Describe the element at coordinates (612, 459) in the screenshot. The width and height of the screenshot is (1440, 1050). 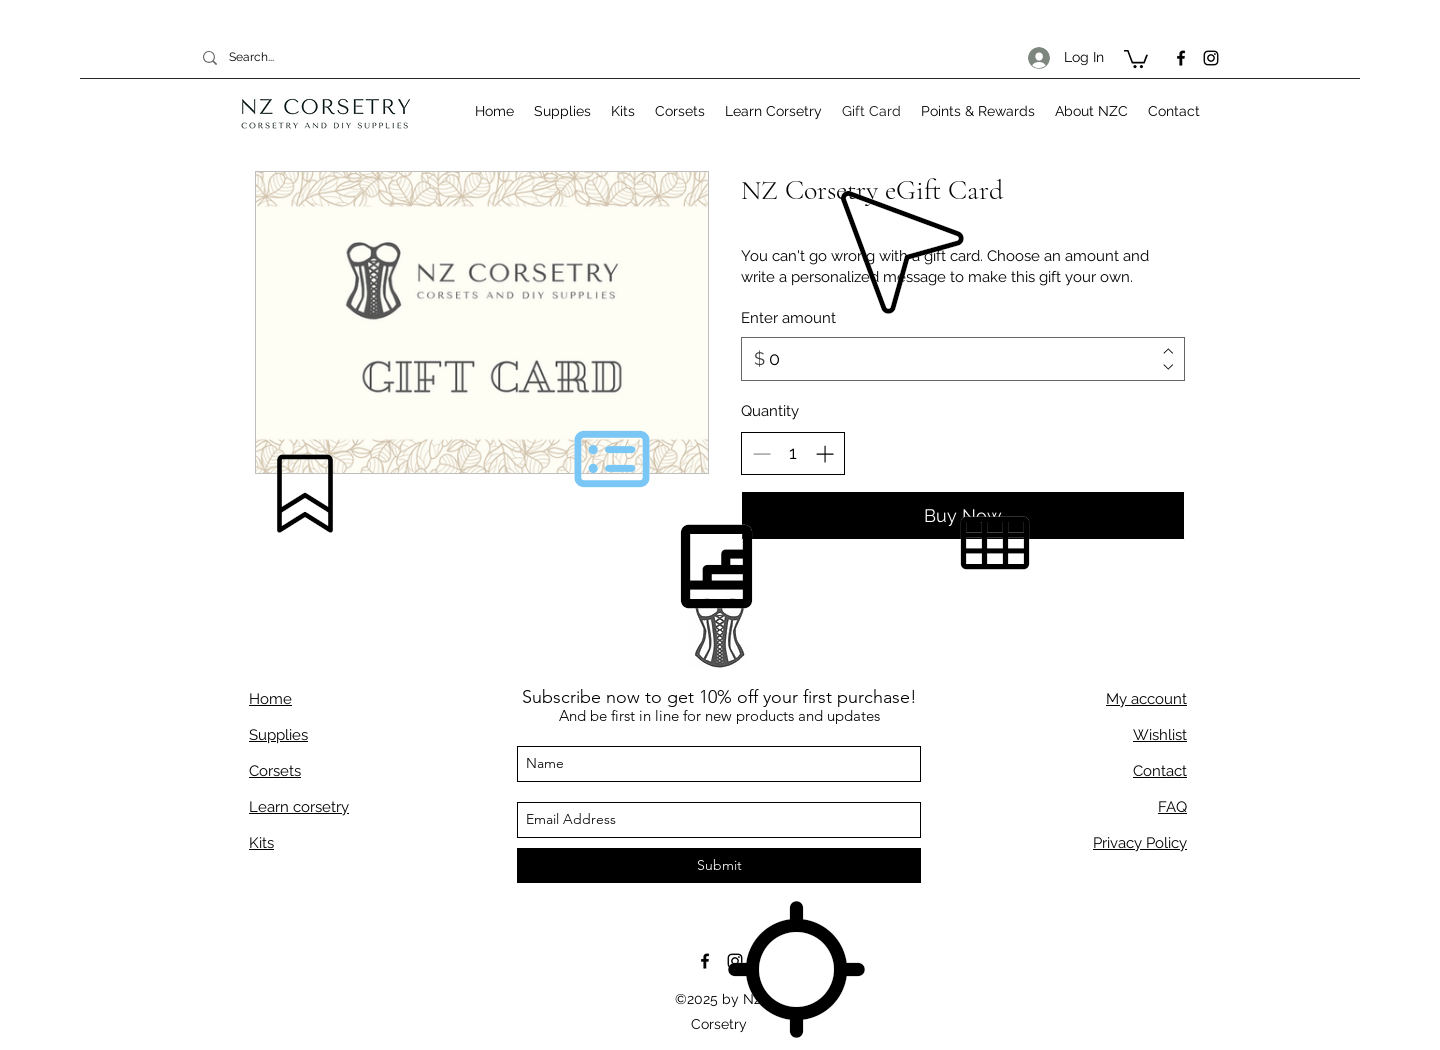
I see `view list items or menu options` at that location.